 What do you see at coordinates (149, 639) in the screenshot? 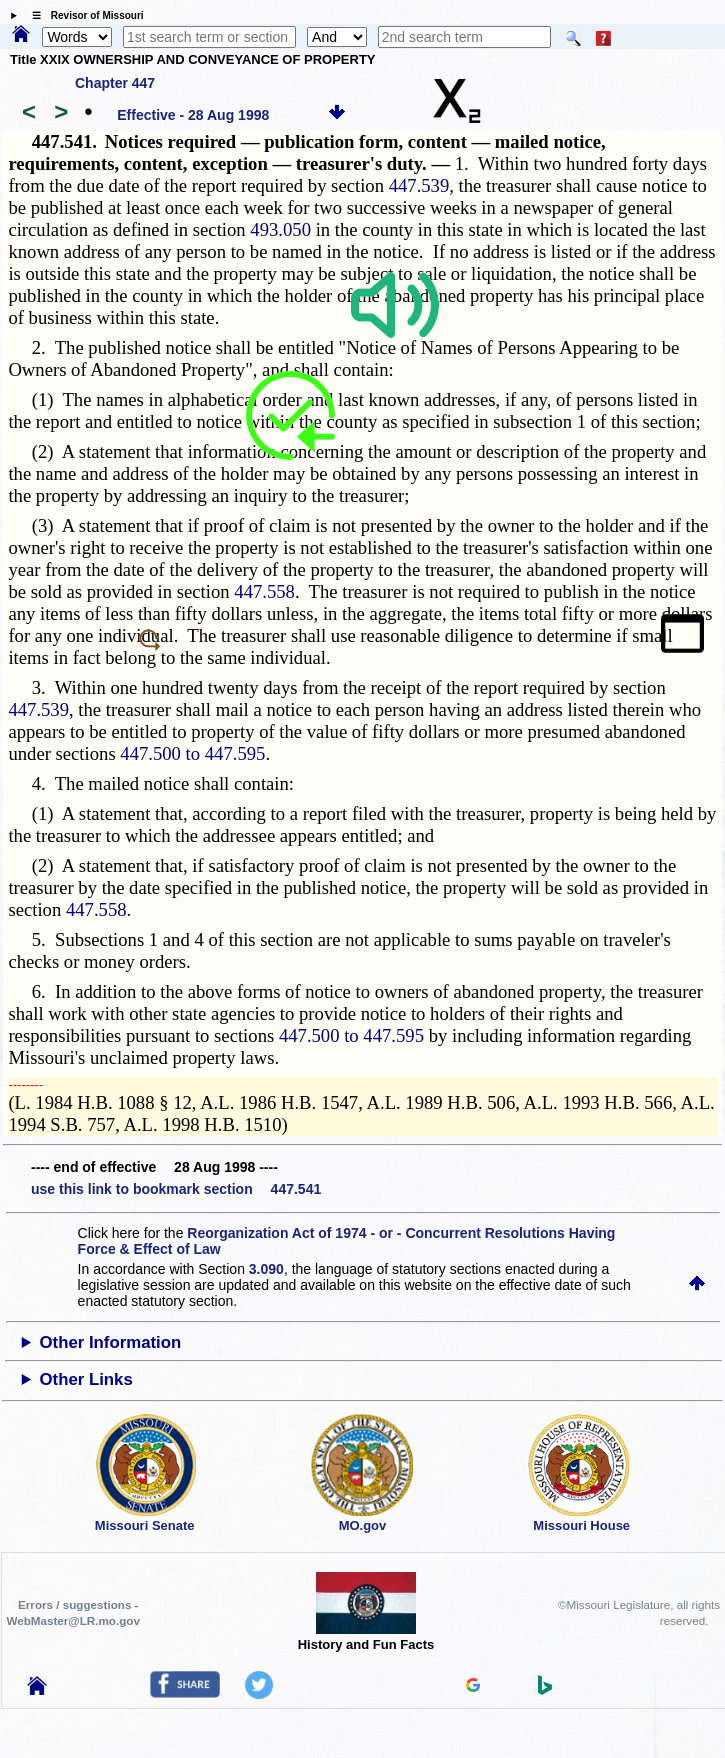
I see `repeat or iterate through items` at bounding box center [149, 639].